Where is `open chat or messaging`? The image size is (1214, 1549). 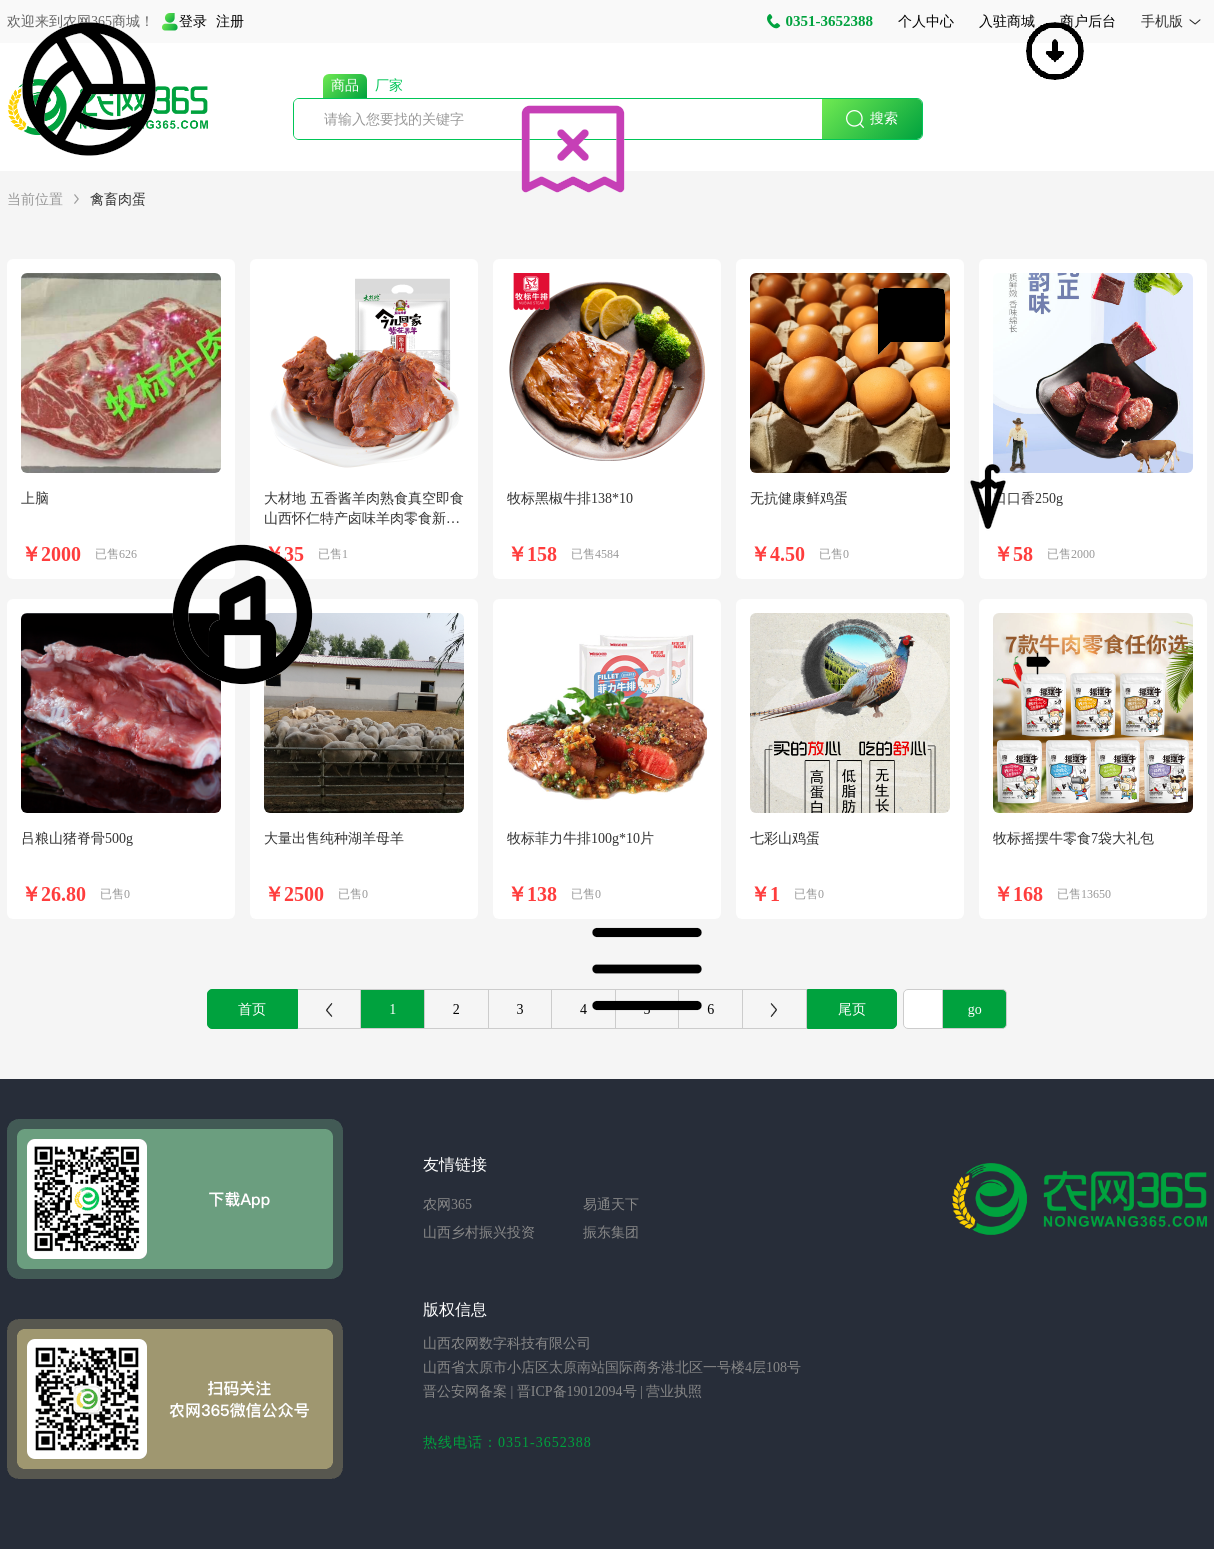 open chat or messaging is located at coordinates (911, 321).